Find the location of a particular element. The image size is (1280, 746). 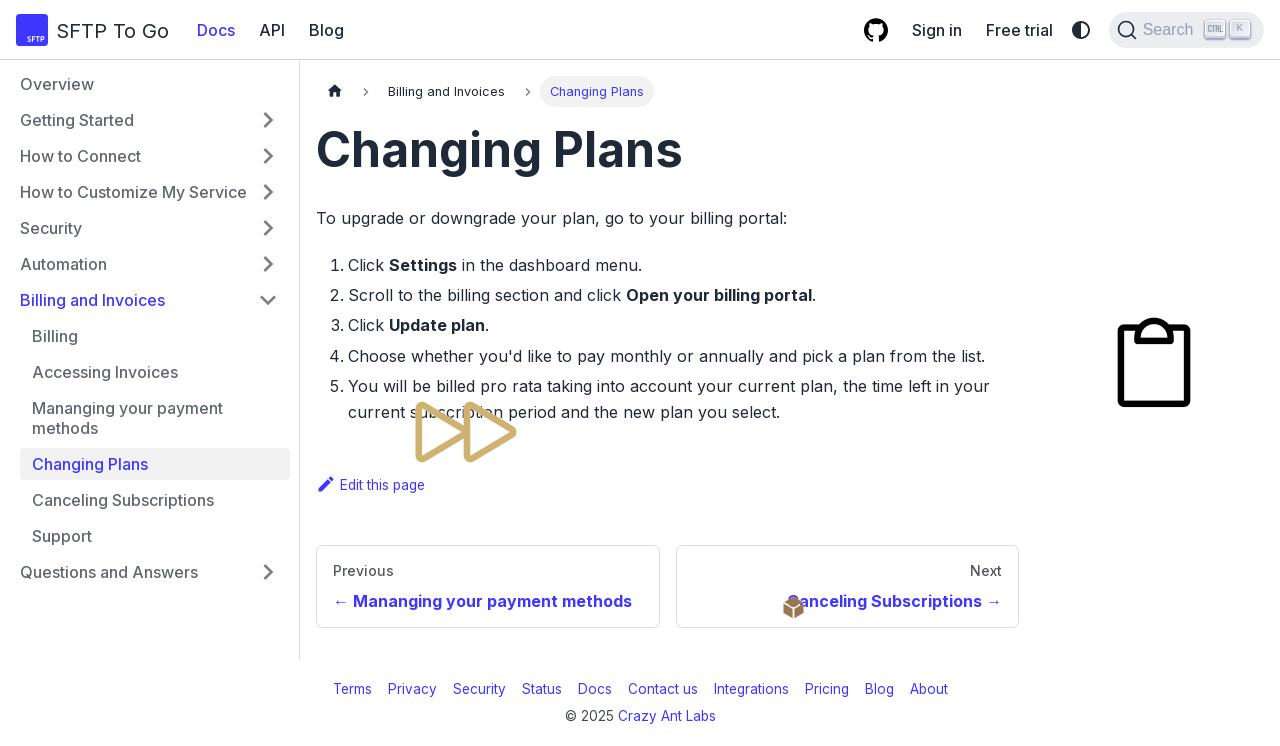

view 3D model or object is located at coordinates (793, 607).